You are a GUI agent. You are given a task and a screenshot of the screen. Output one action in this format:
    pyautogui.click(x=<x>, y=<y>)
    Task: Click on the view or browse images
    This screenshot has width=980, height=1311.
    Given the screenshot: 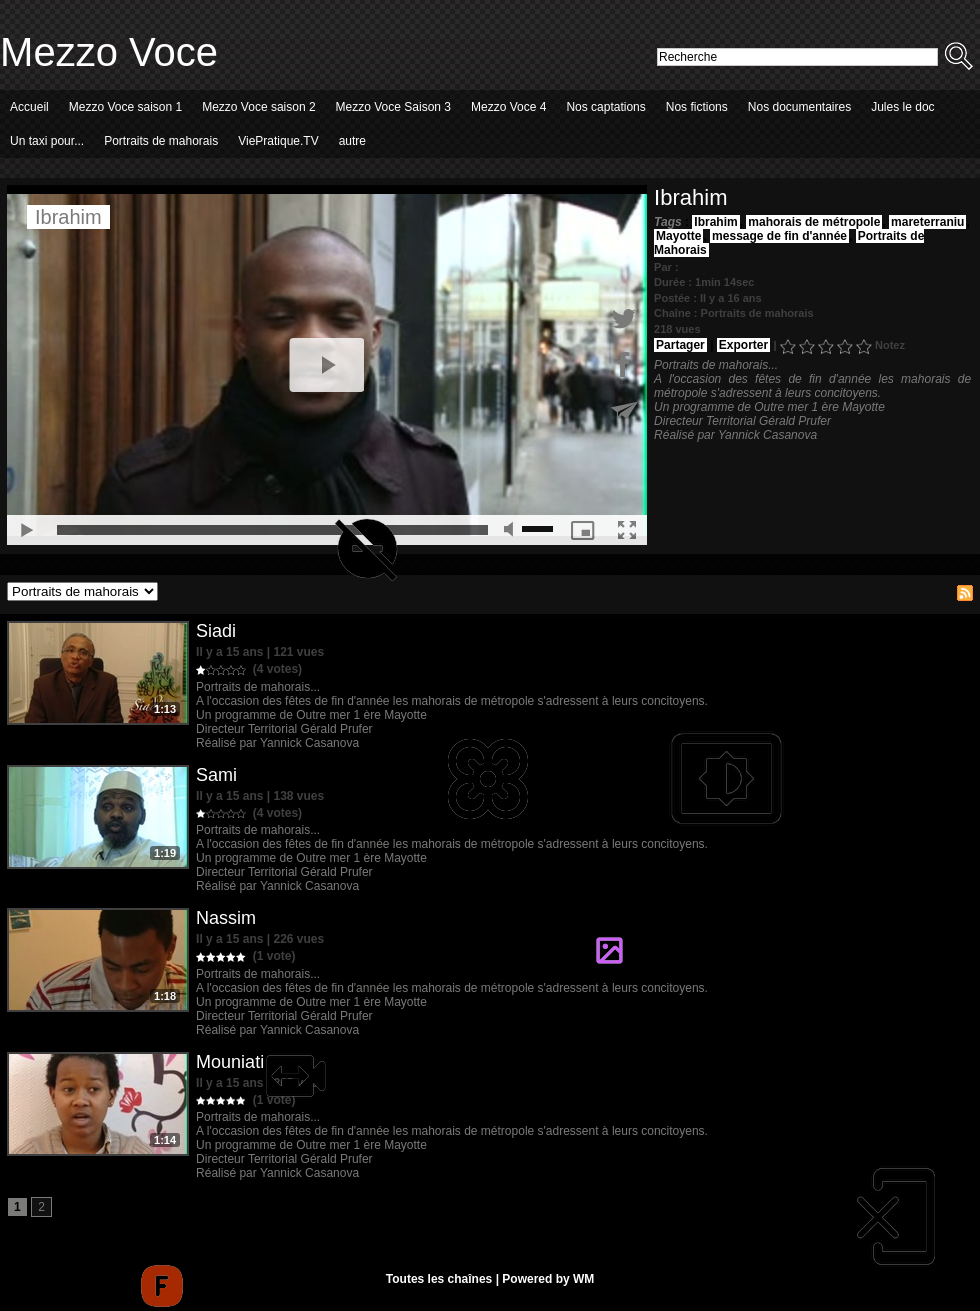 What is the action you would take?
    pyautogui.click(x=609, y=950)
    